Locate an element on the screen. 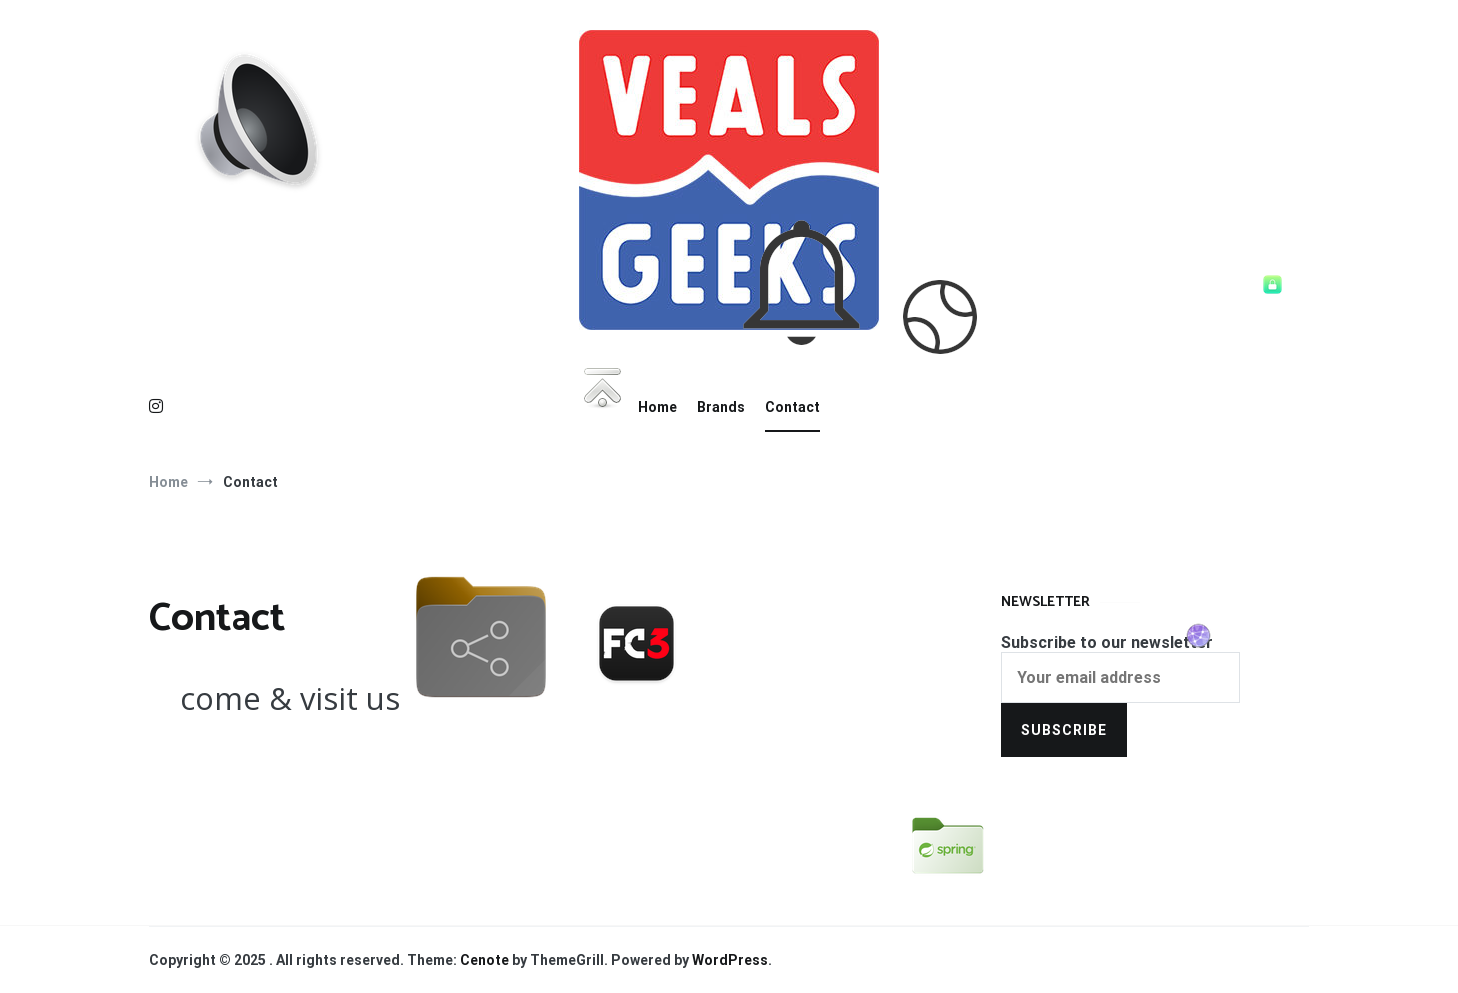 This screenshot has height=993, width=1458. open your public shared folder is located at coordinates (481, 637).